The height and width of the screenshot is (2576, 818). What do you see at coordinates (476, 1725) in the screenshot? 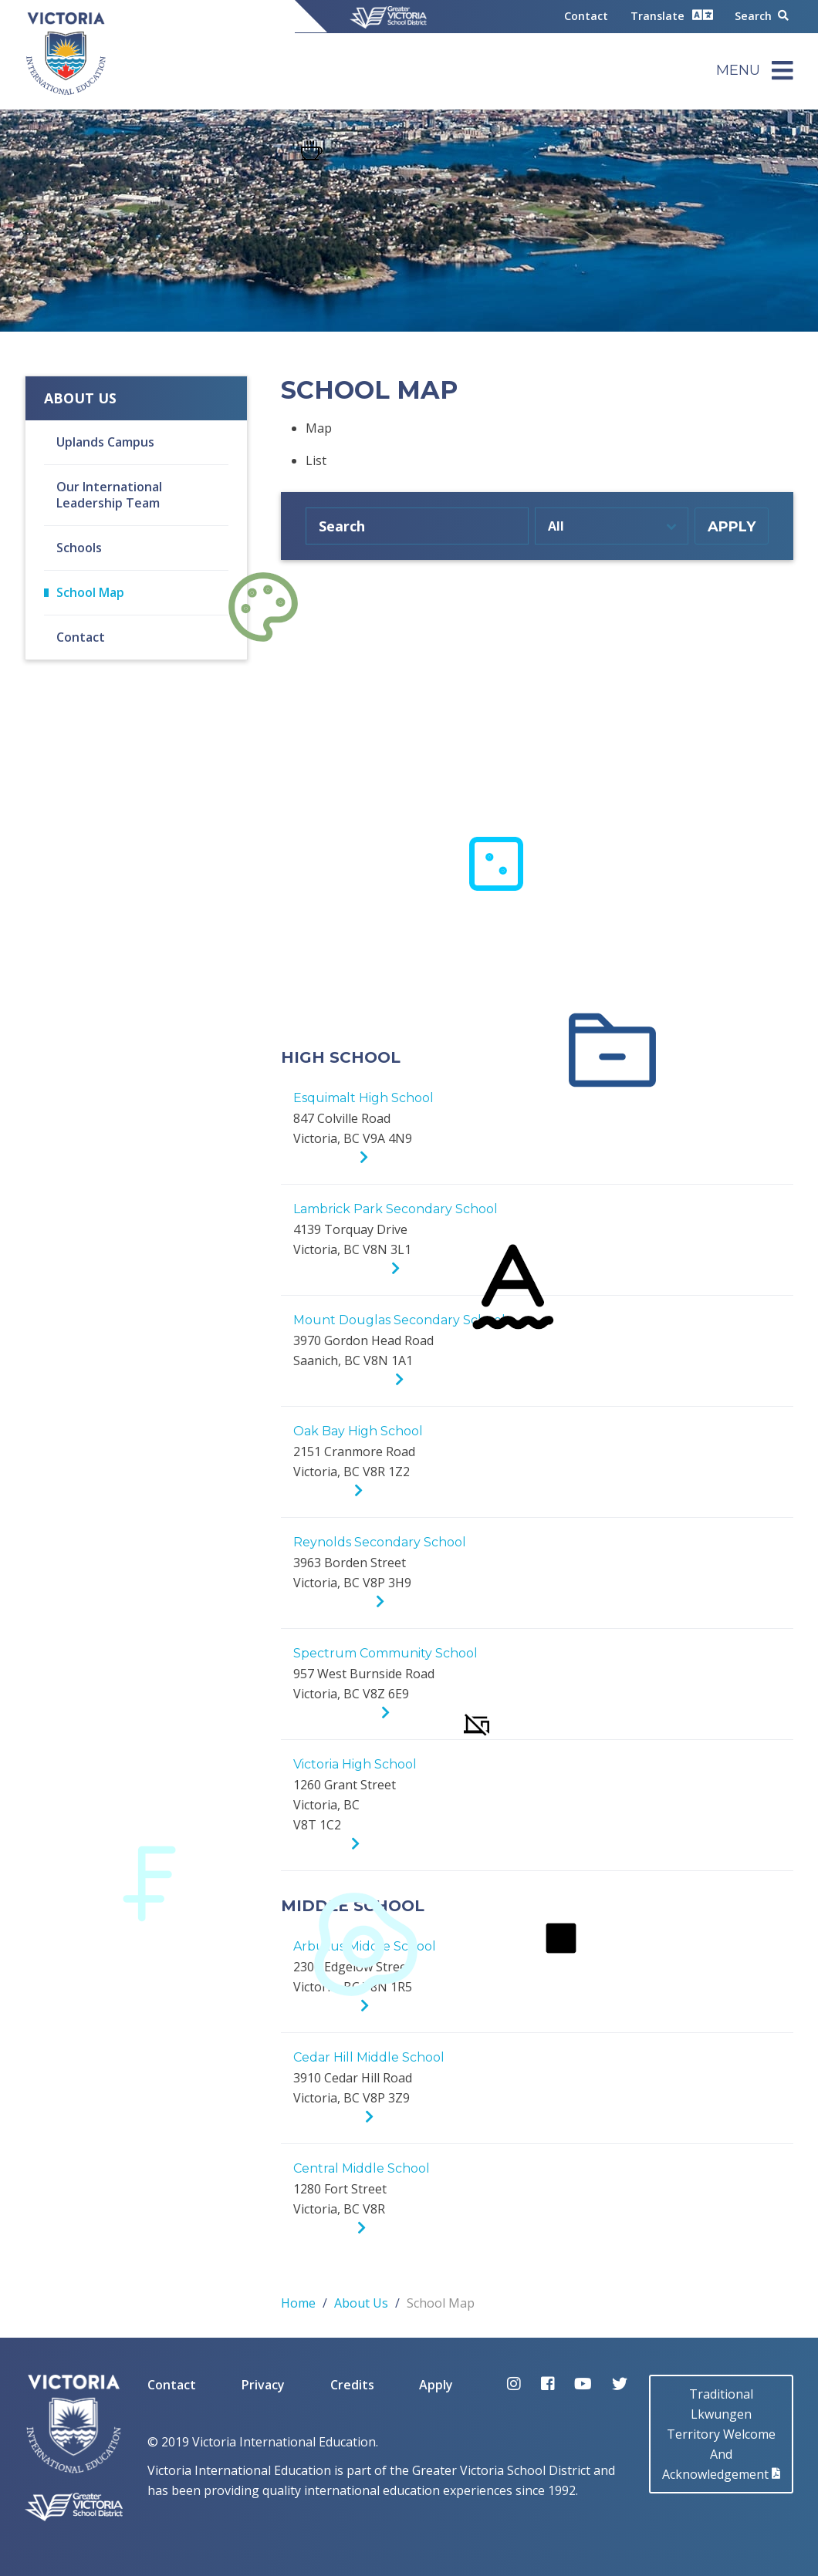
I see `device linking is disabled` at bounding box center [476, 1725].